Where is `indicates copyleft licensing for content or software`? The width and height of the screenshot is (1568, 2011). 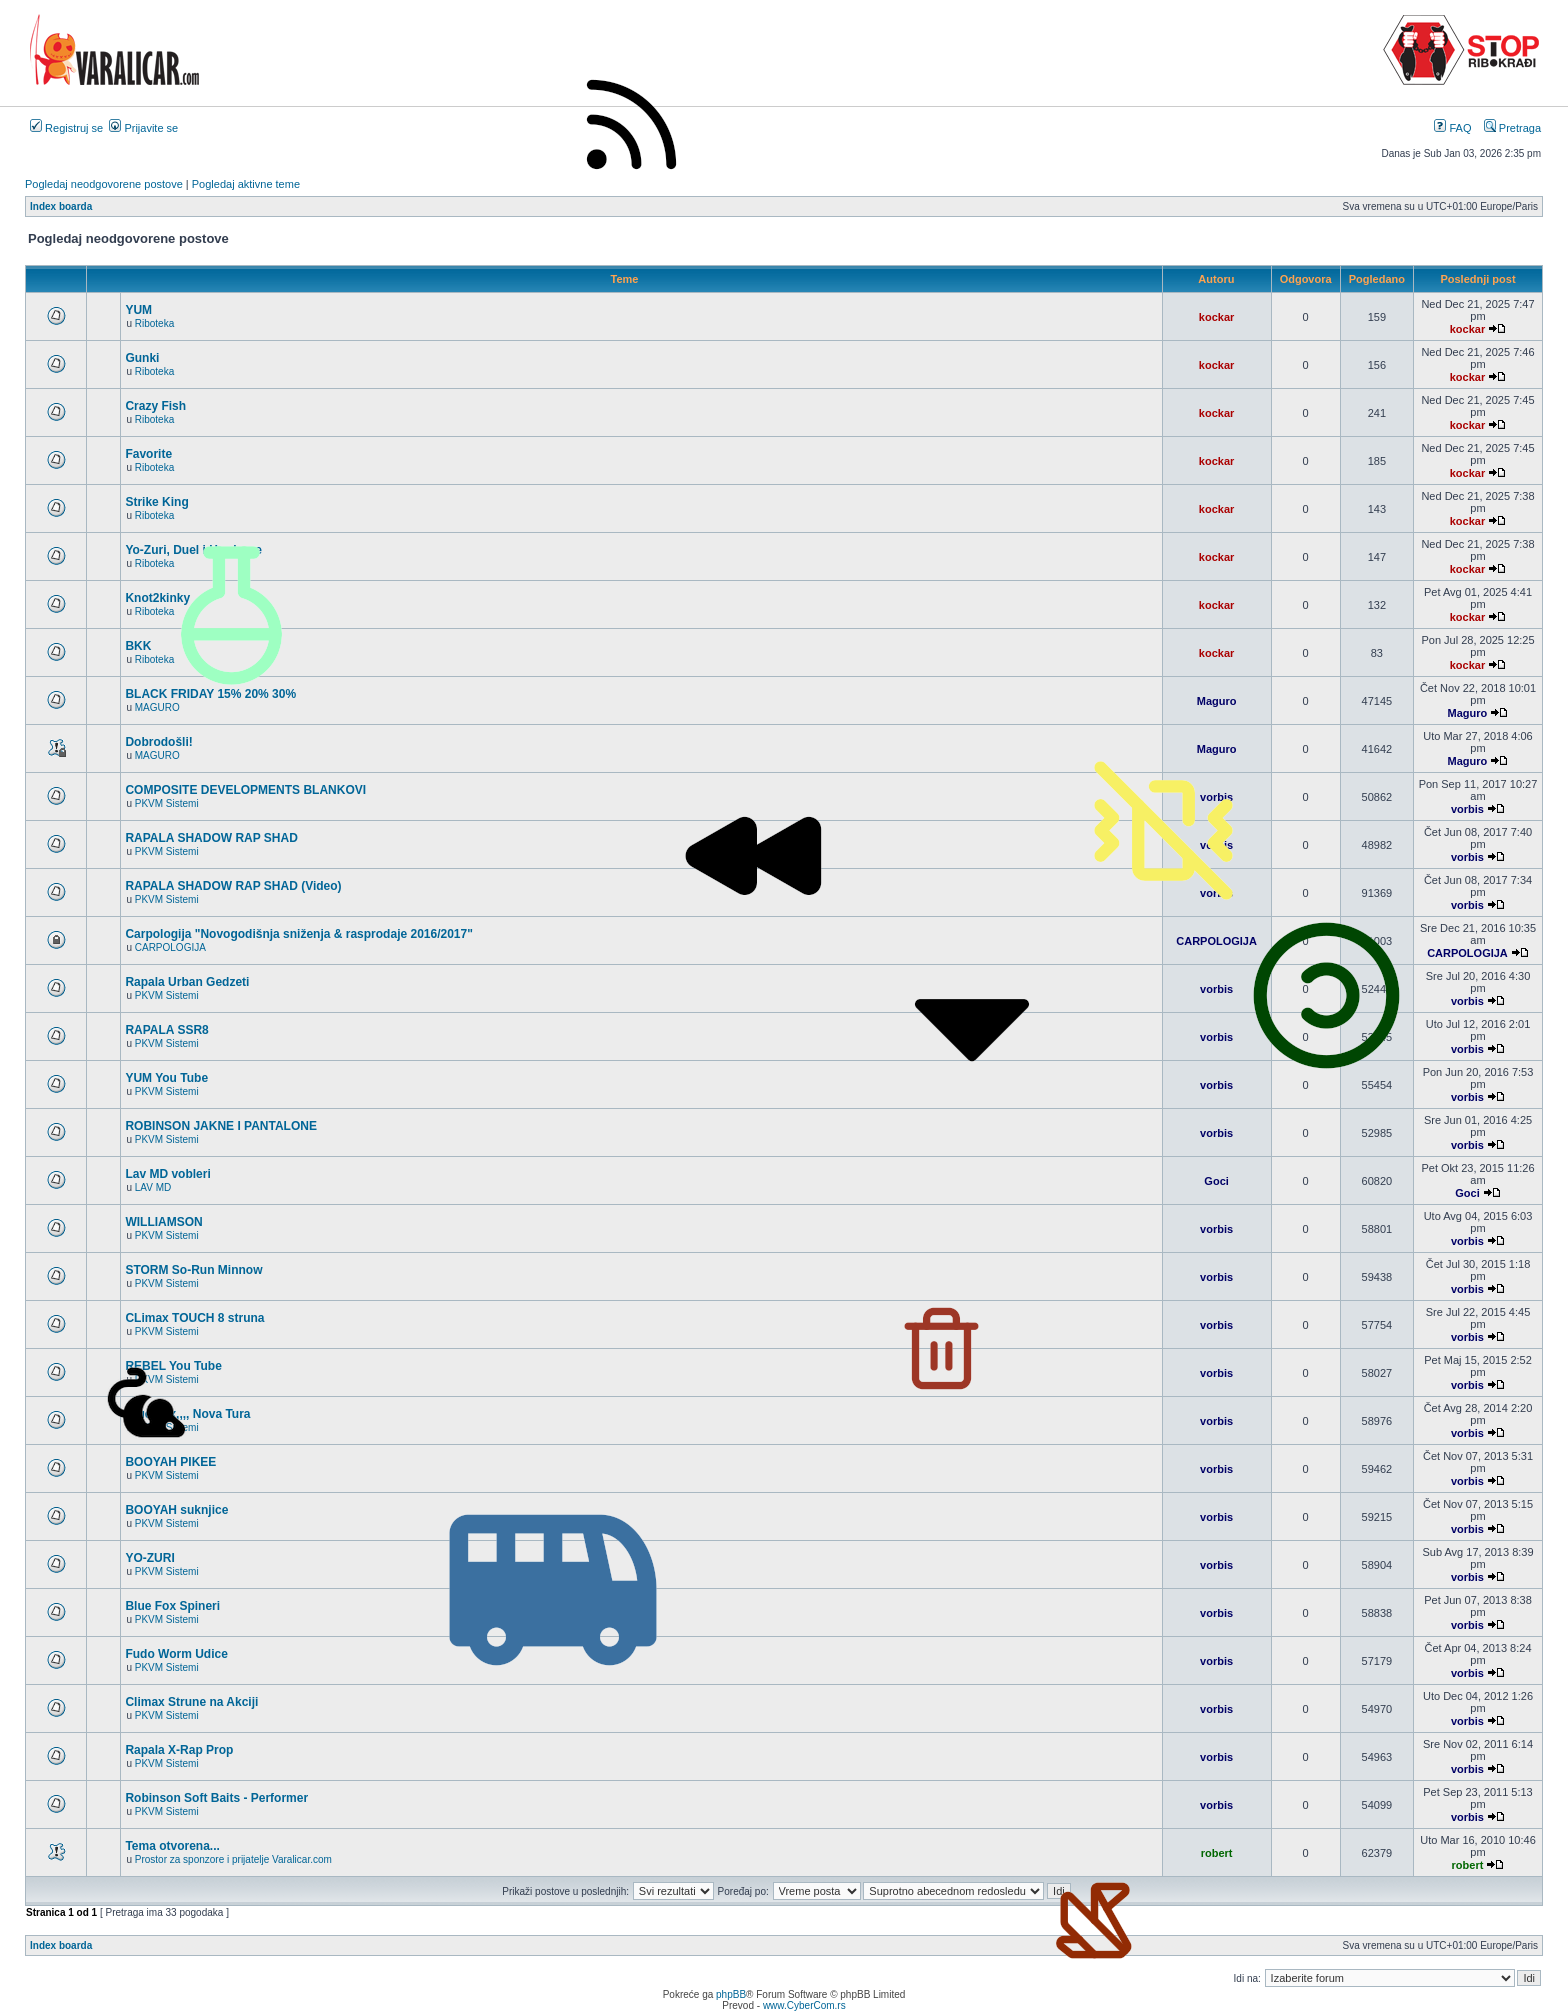 indicates copyleft licensing for content or software is located at coordinates (1326, 995).